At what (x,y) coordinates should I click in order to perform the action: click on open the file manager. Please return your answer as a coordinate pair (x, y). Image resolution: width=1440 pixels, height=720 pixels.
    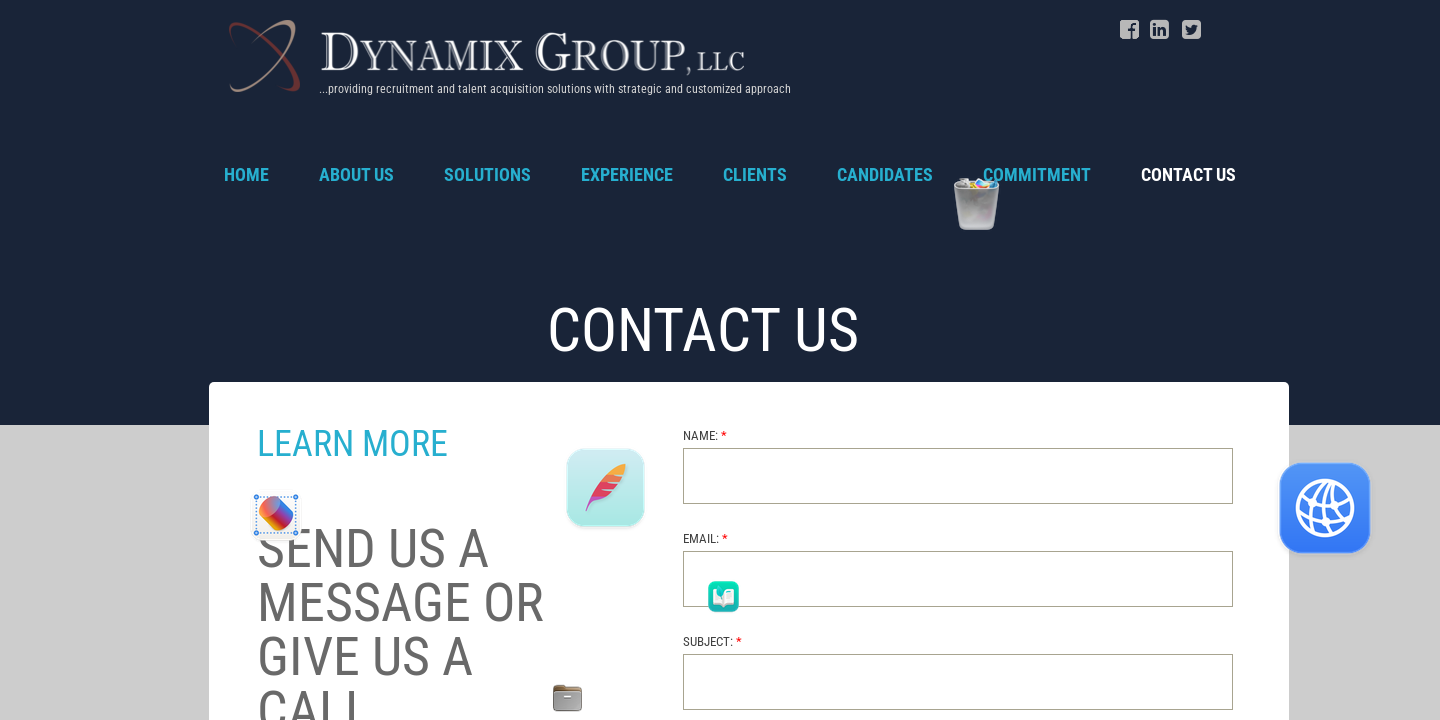
    Looking at the image, I should click on (567, 697).